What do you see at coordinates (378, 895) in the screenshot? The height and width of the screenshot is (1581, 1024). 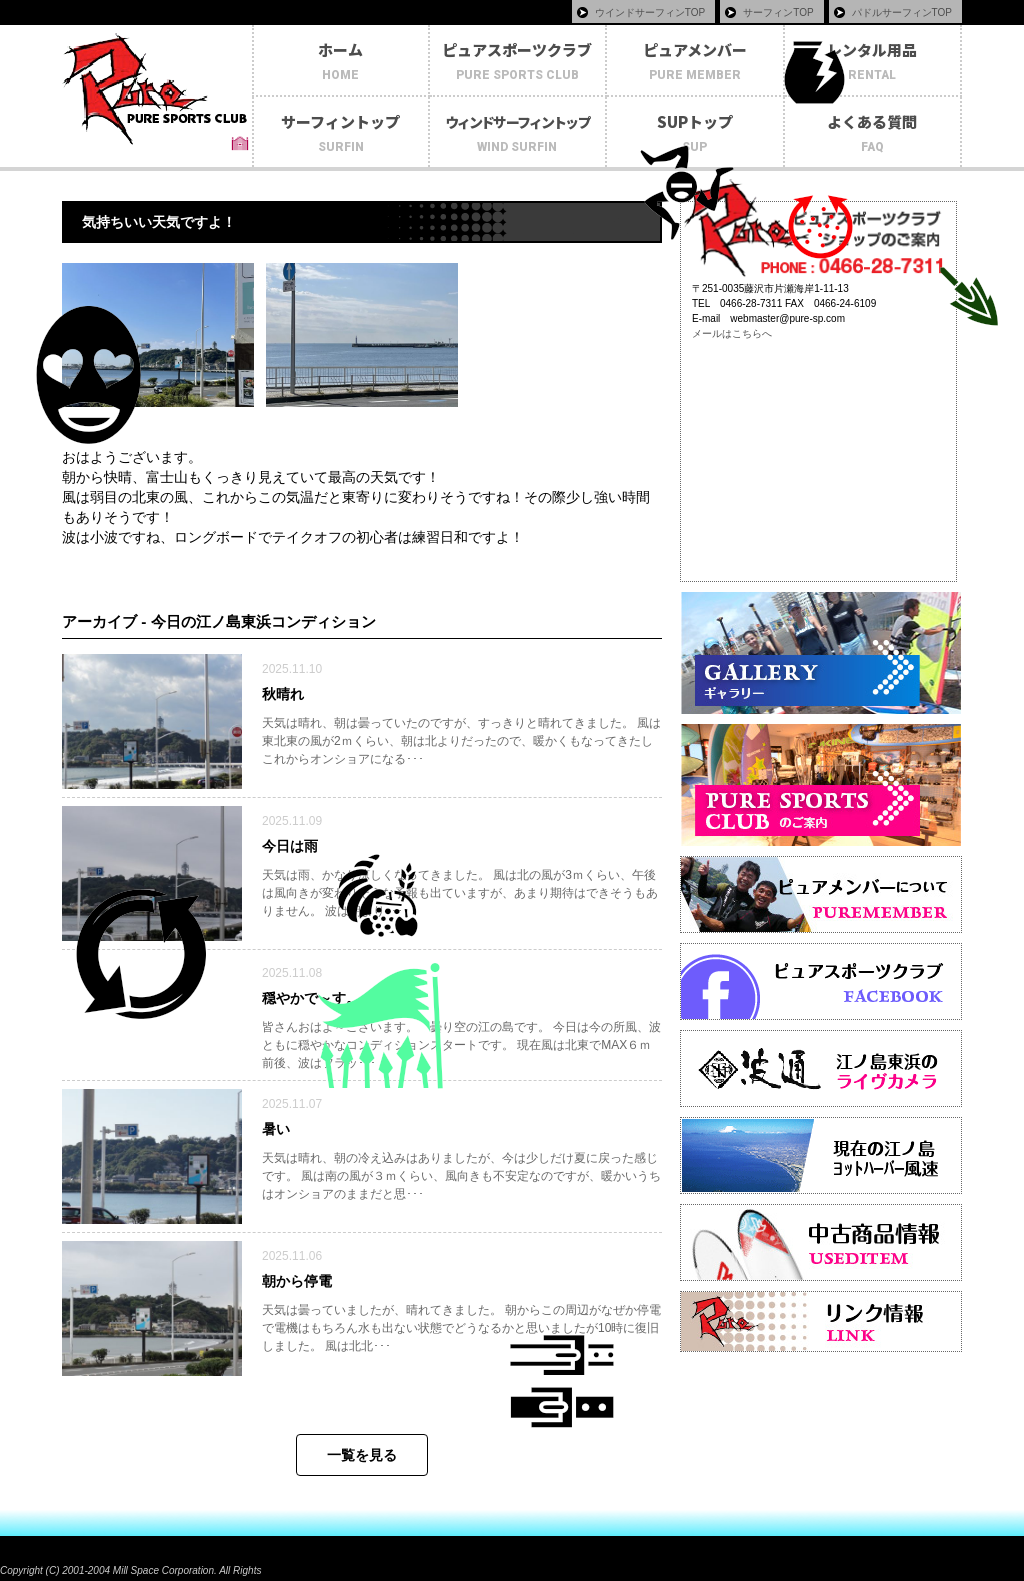 I see `indicates harvest or abundance theme` at bounding box center [378, 895].